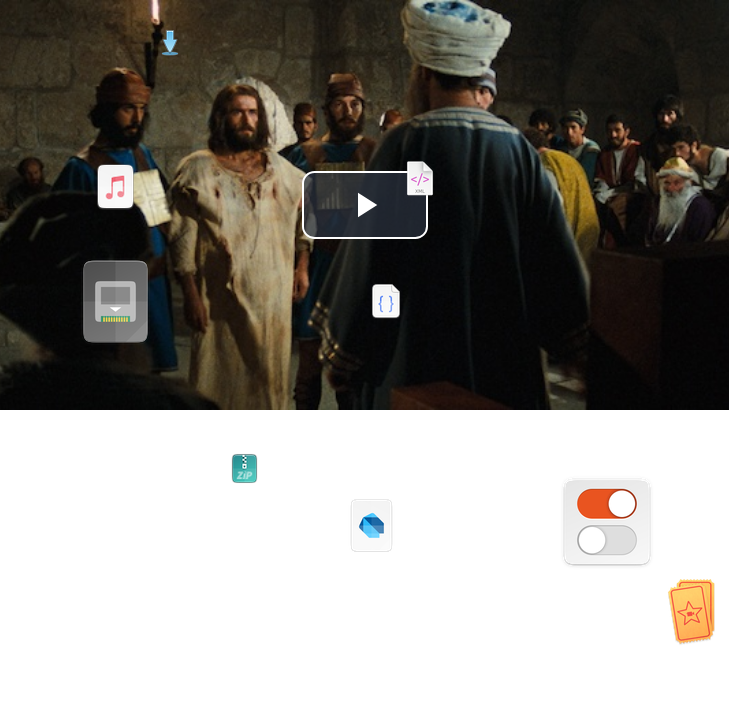  I want to click on access iMovie theater or shared projects, so click(694, 612).